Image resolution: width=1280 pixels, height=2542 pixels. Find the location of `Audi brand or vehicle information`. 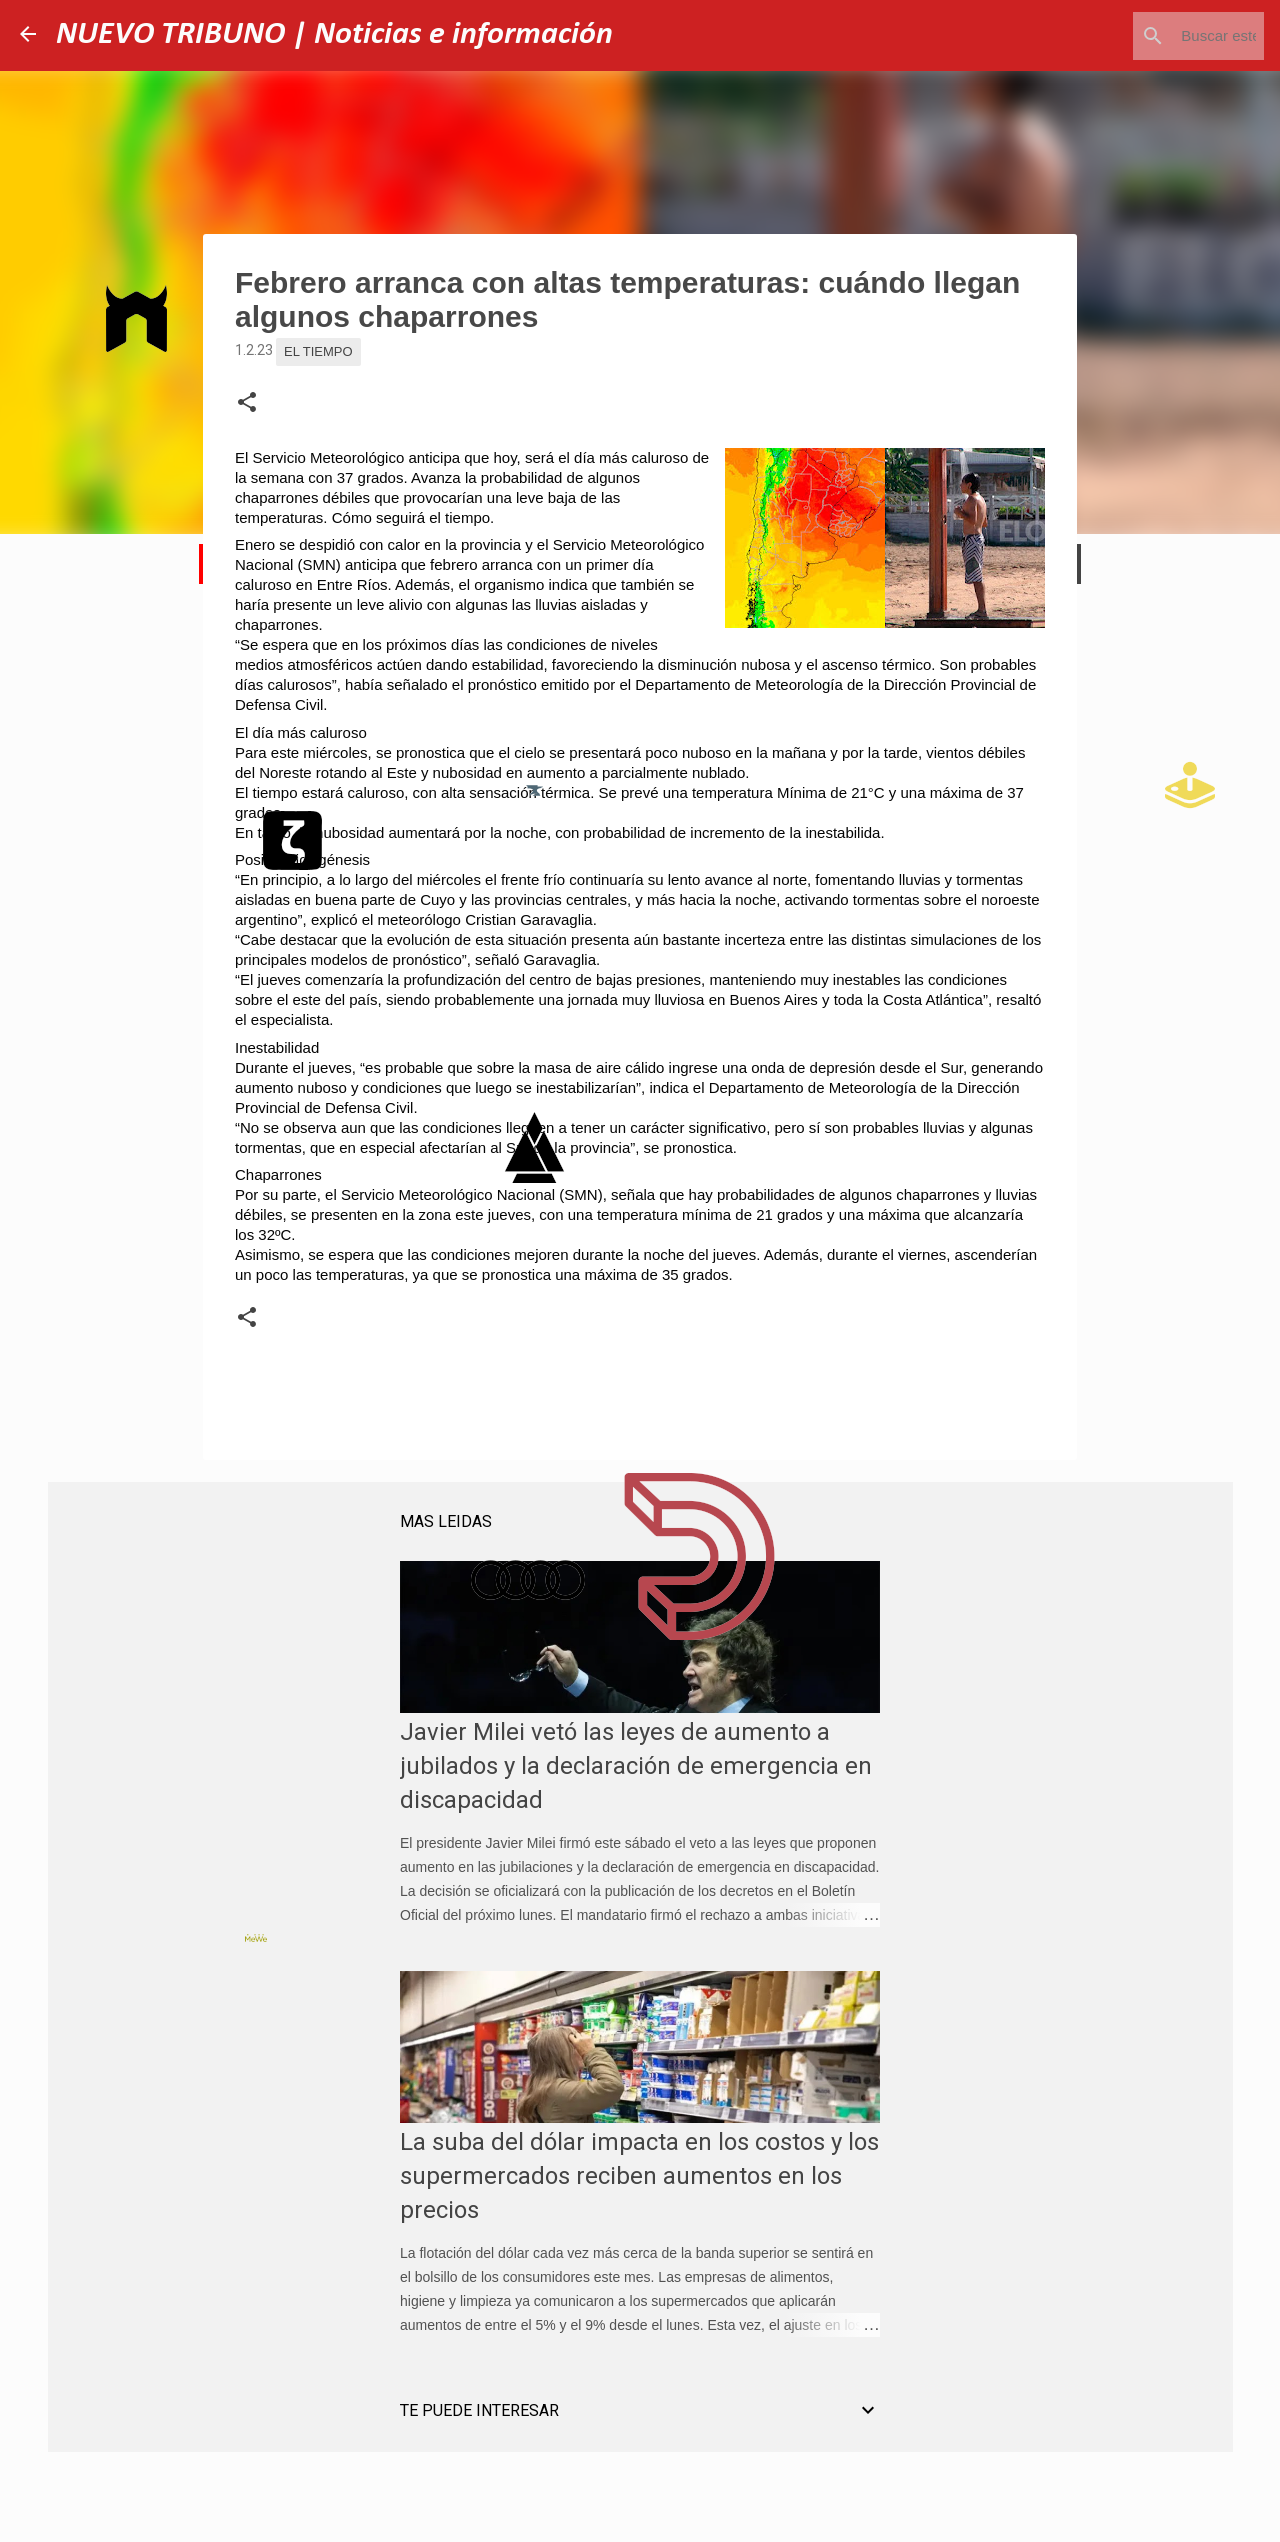

Audi brand or vehicle information is located at coordinates (528, 1580).